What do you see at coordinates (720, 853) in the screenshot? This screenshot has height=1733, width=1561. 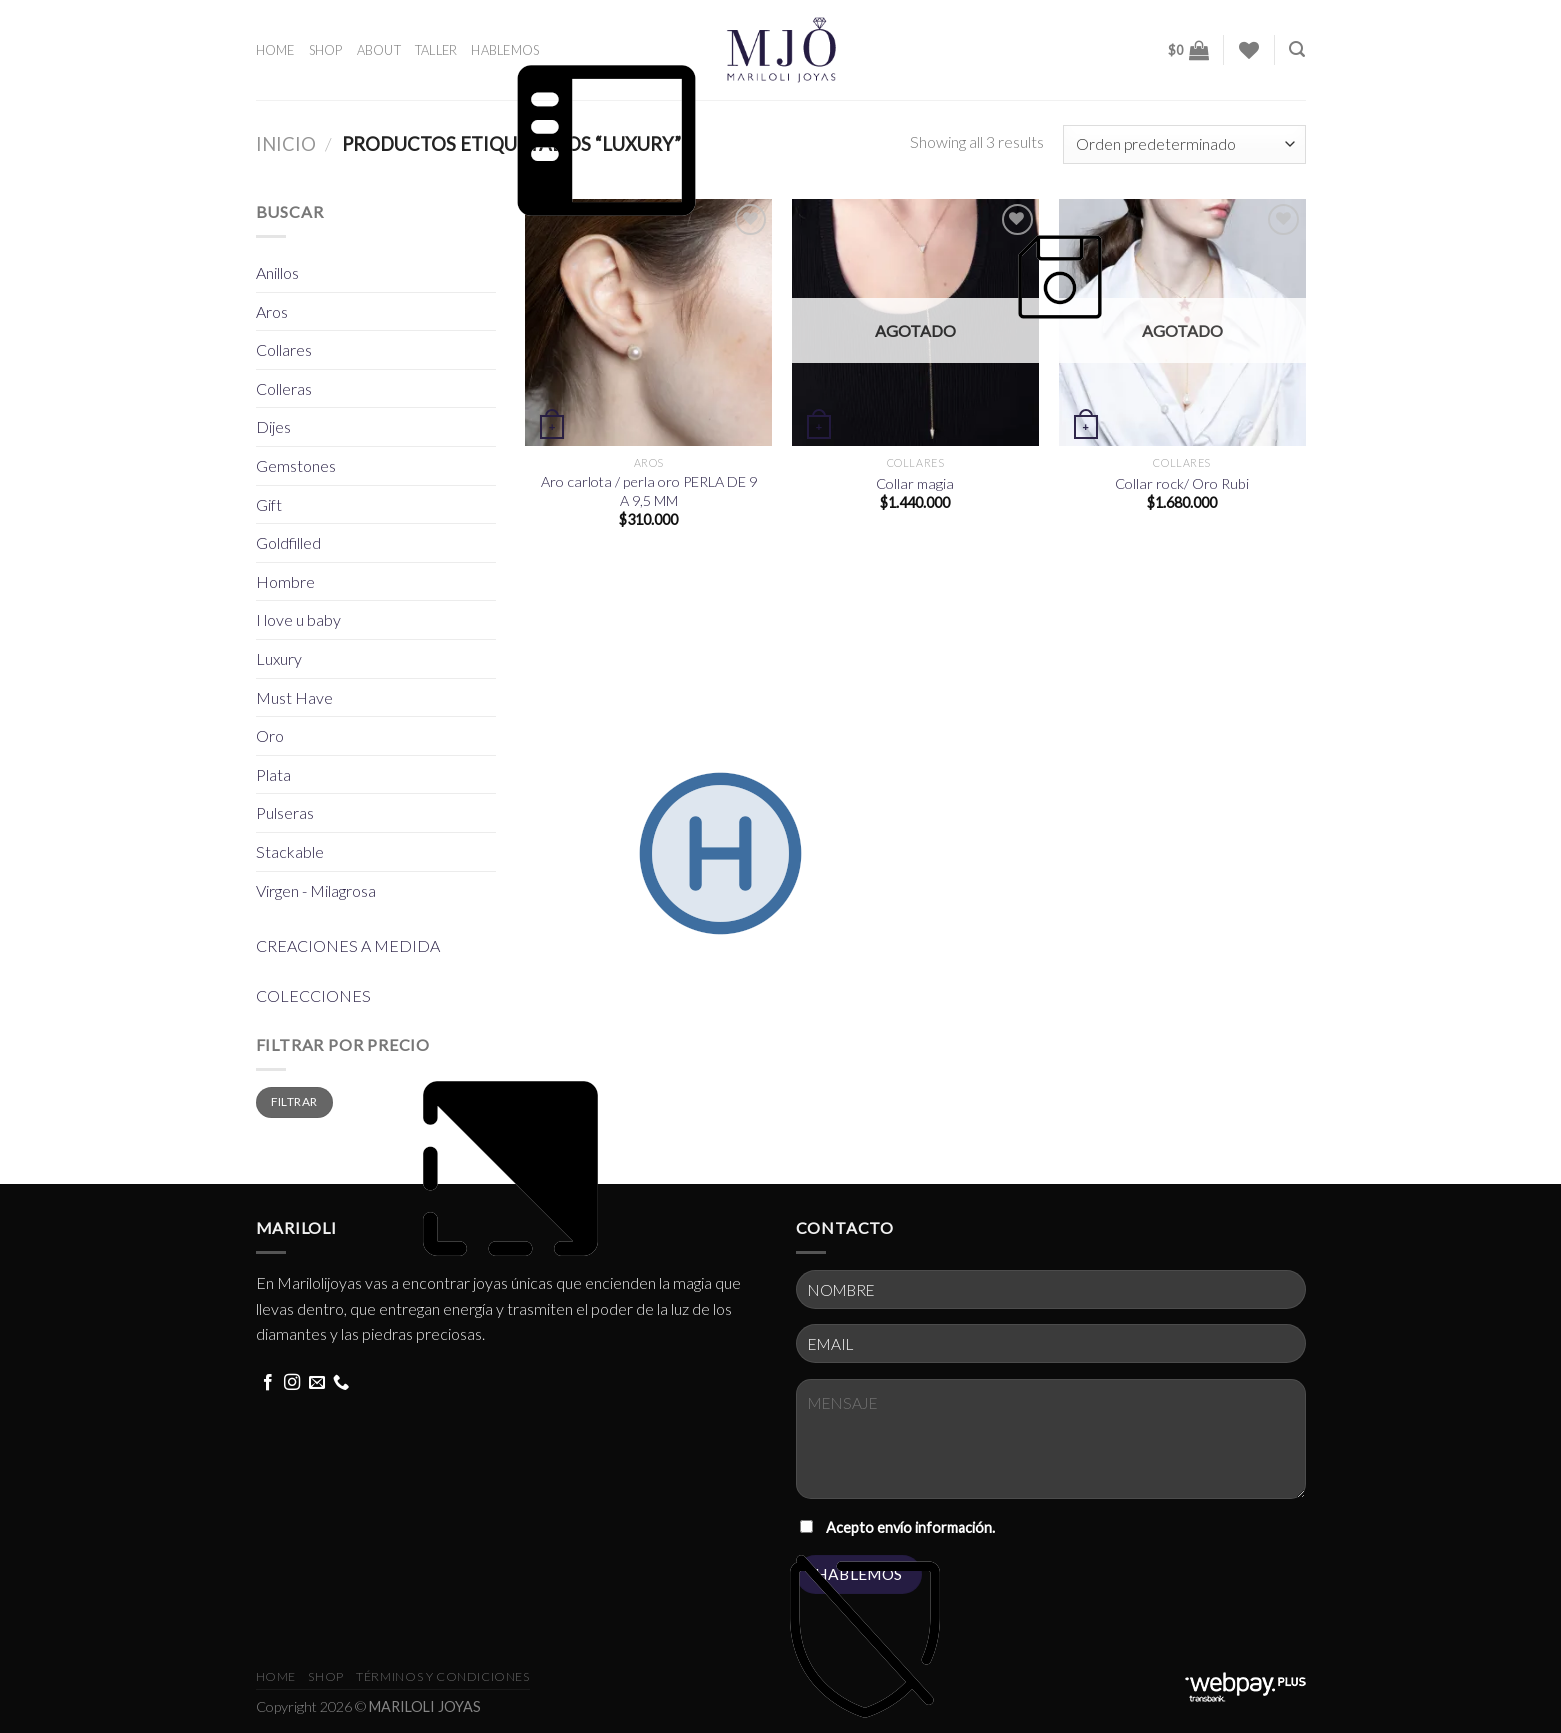 I see `hospital or medical facility indicator` at bounding box center [720, 853].